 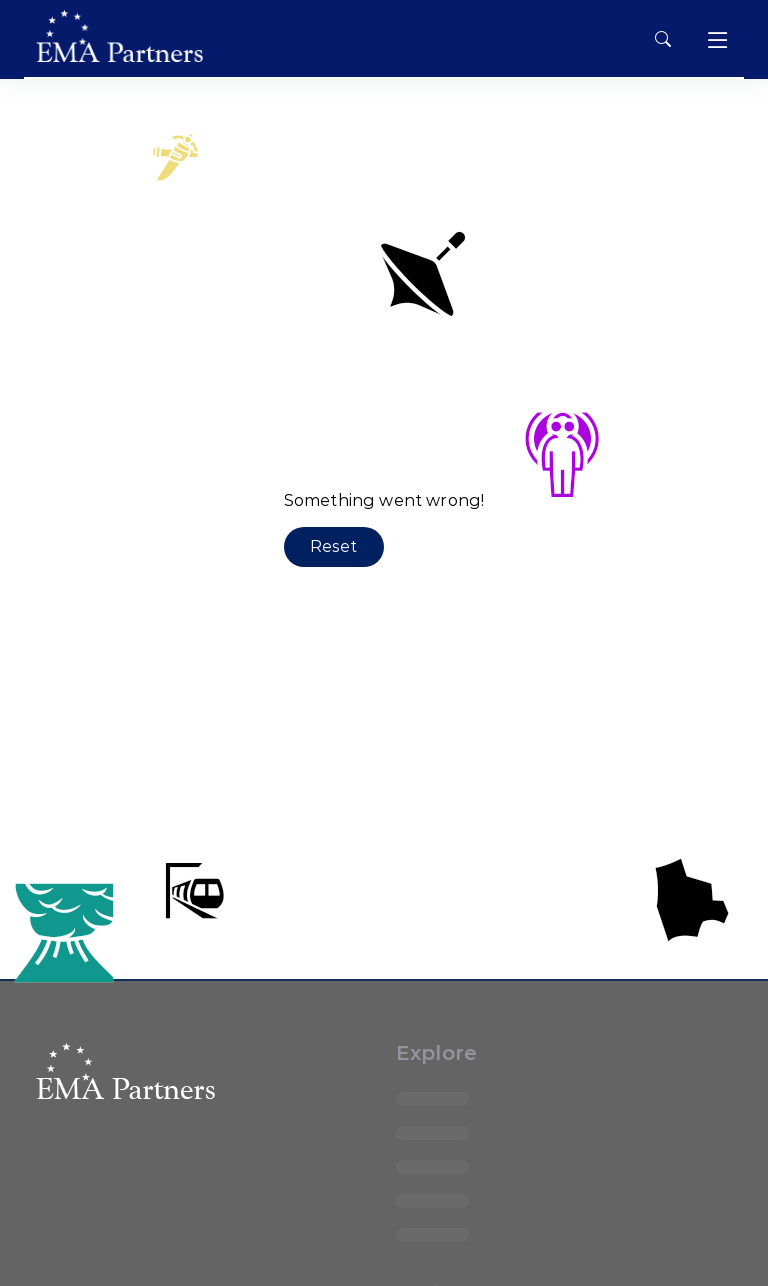 I want to click on play a spinning top mini-game, so click(x=423, y=274).